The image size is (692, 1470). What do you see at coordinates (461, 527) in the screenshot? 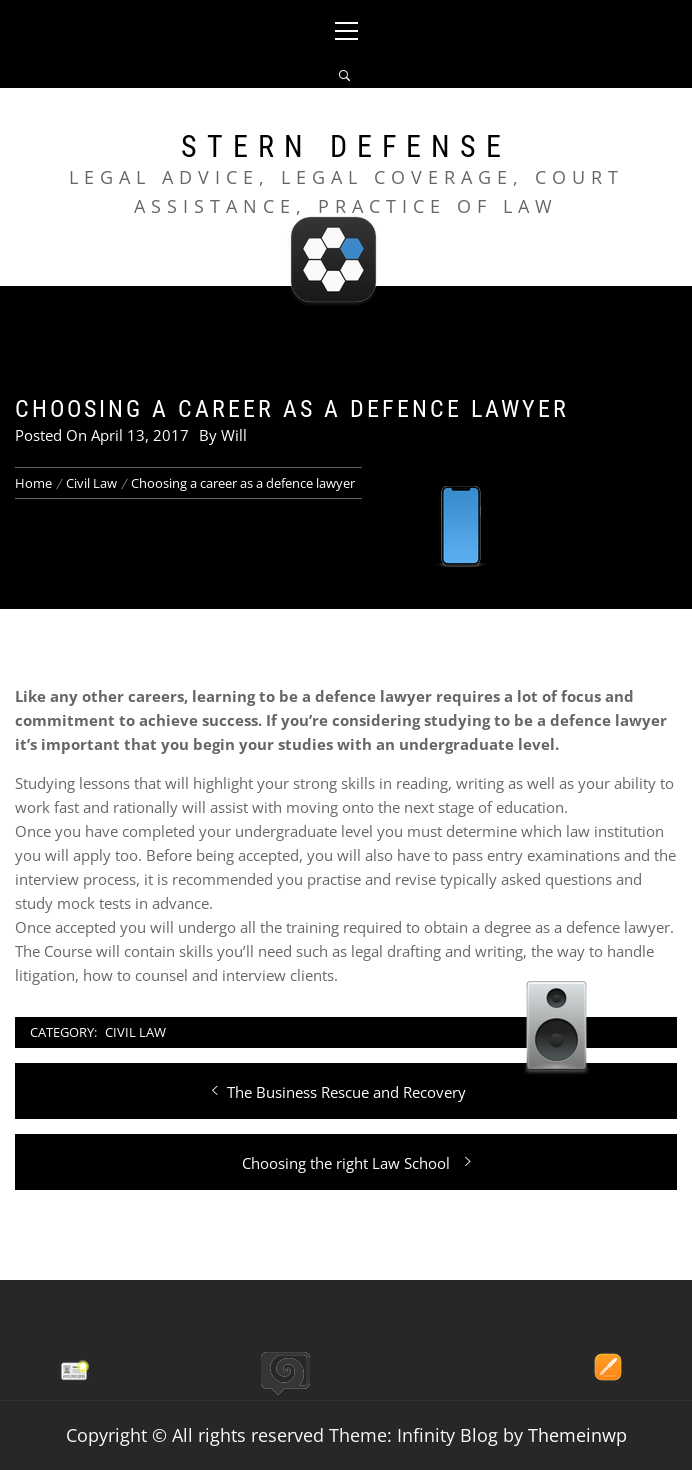
I see `manage connected iPhone device` at bounding box center [461, 527].